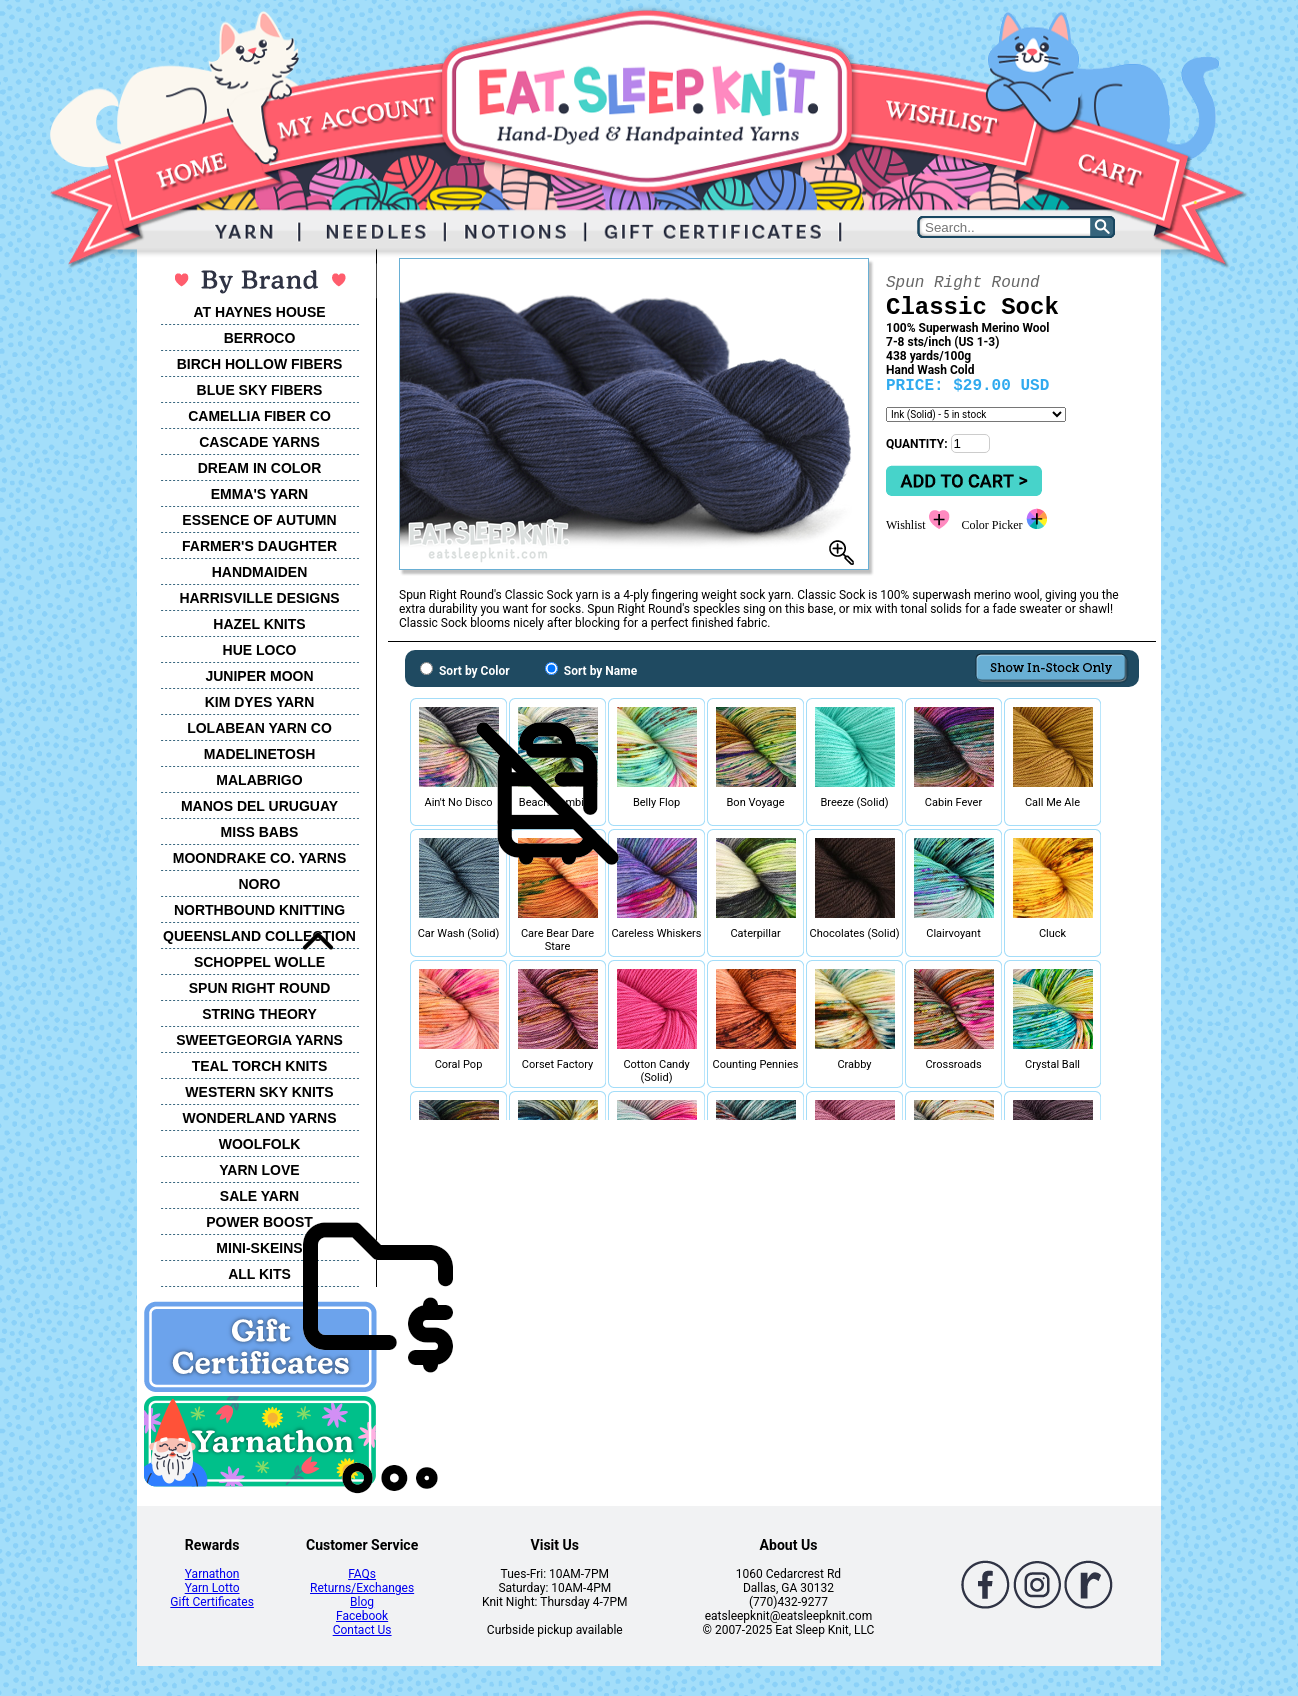 This screenshot has height=1696, width=1298. Describe the element at coordinates (390, 1478) in the screenshot. I see `access Mixpanel analytics dashboard` at that location.